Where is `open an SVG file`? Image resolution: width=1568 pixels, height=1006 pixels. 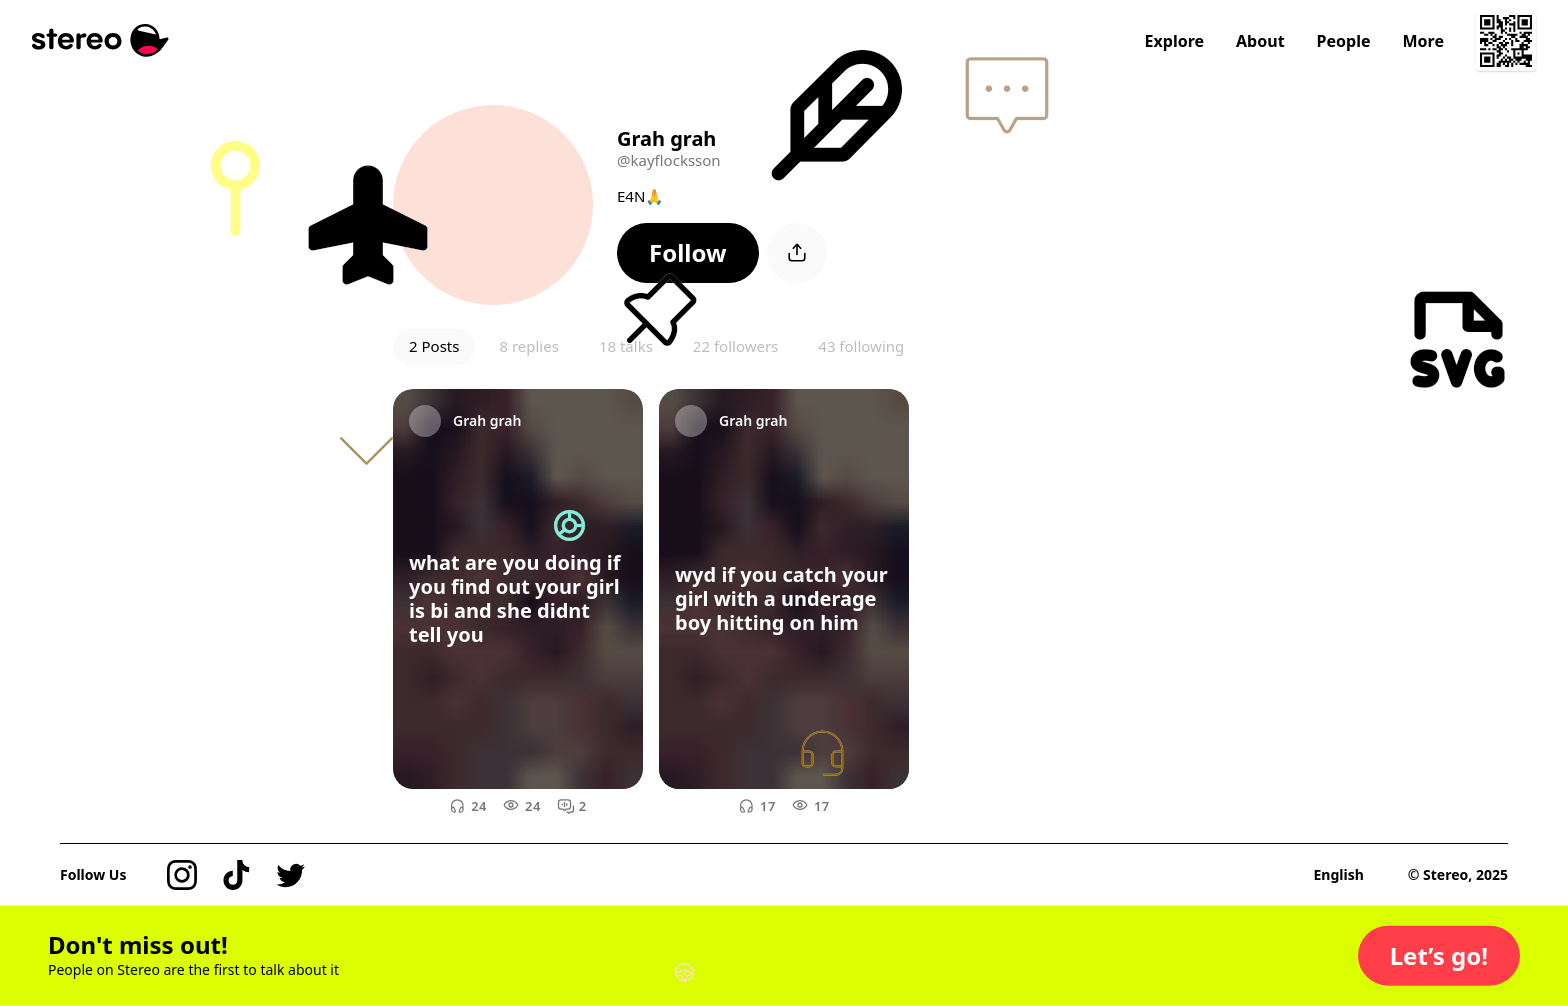
open an SVG file is located at coordinates (1458, 343).